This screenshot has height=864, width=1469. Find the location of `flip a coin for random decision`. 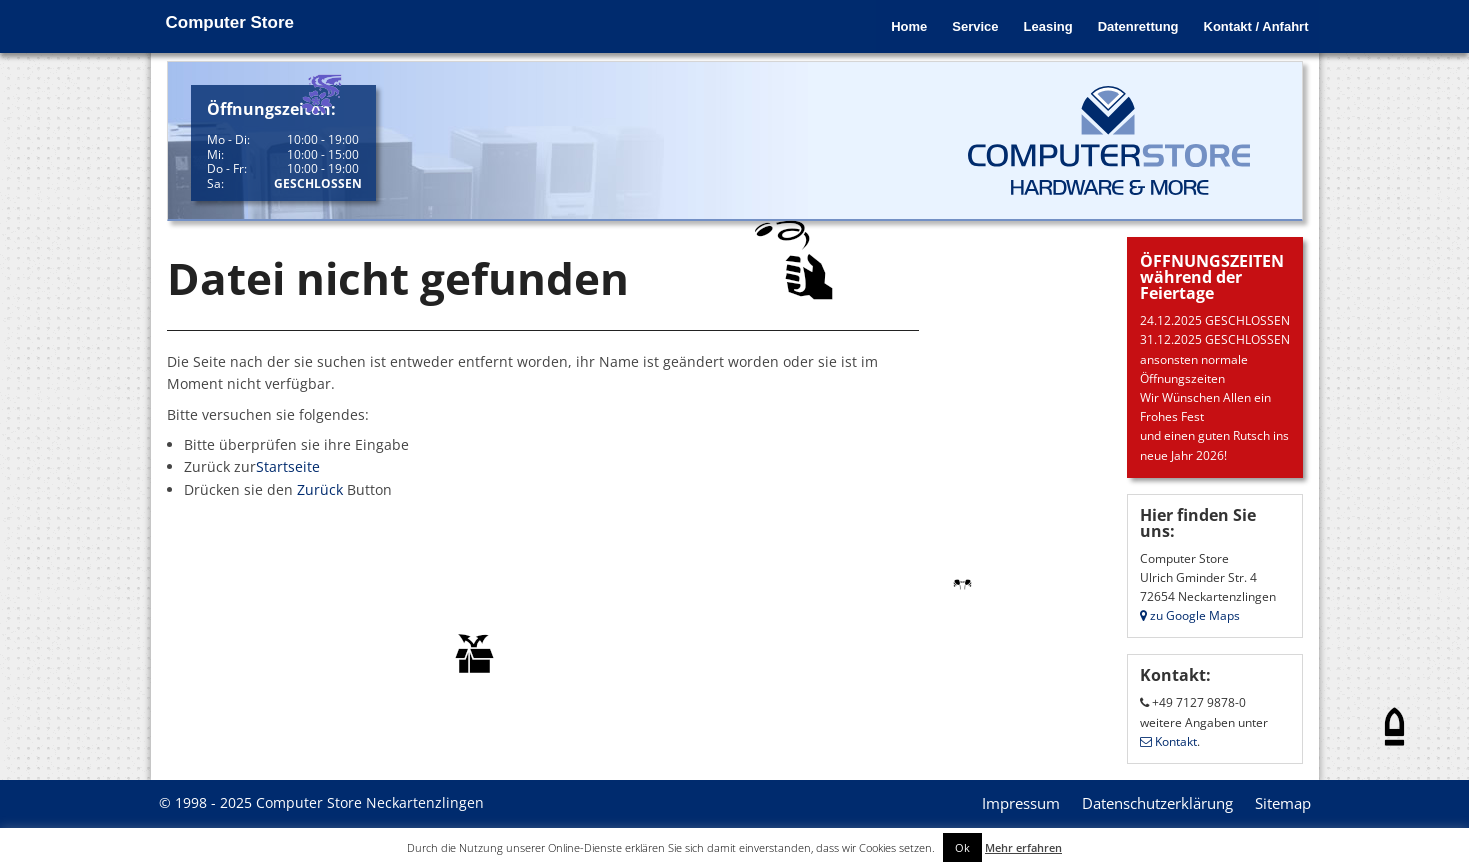

flip a coin for random decision is located at coordinates (791, 258).